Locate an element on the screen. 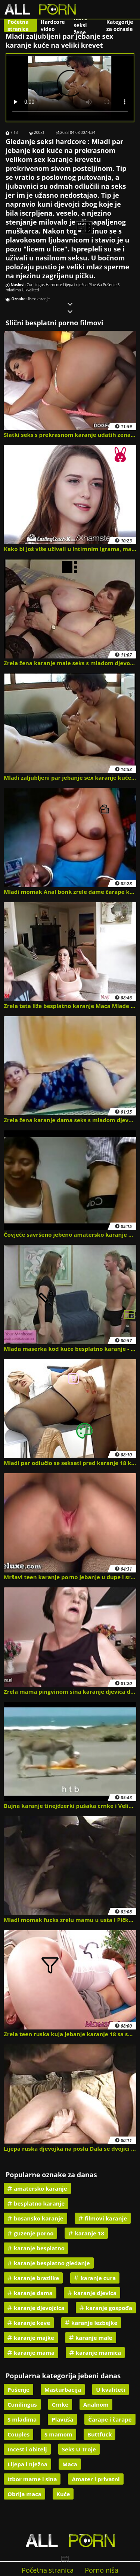 This screenshot has height=2576, width=140. customize theme or color settings is located at coordinates (84, 1431).